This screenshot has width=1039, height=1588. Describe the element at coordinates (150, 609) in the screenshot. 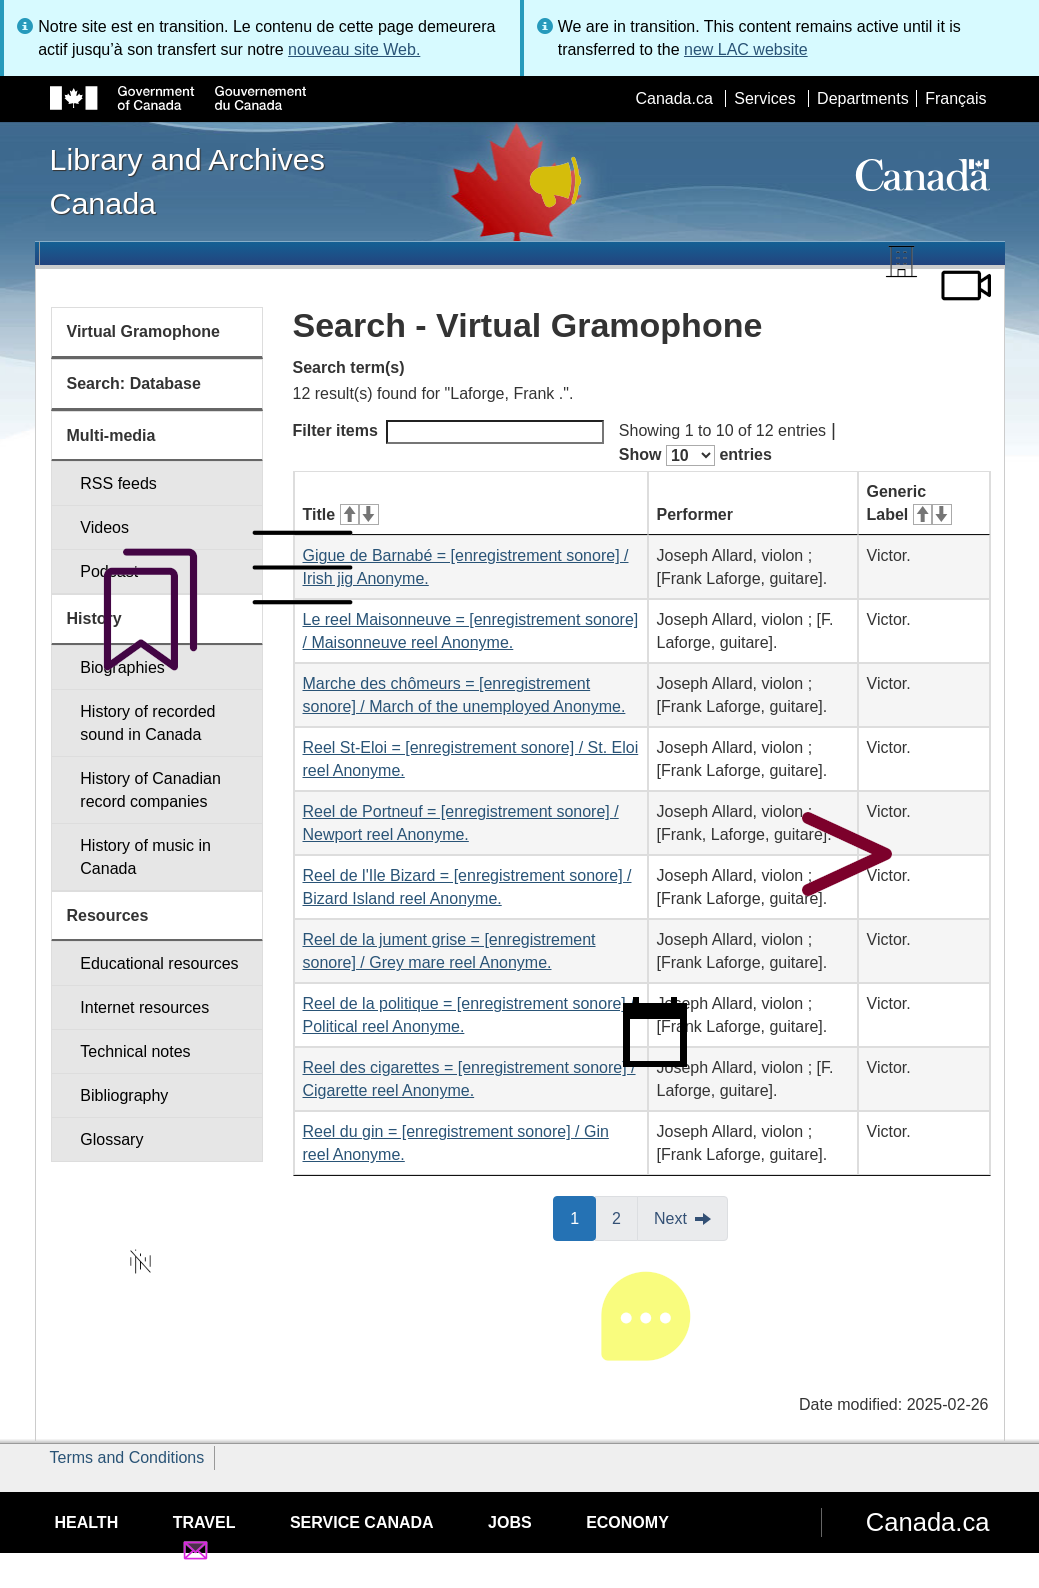

I see `view your saved bookmarks` at that location.